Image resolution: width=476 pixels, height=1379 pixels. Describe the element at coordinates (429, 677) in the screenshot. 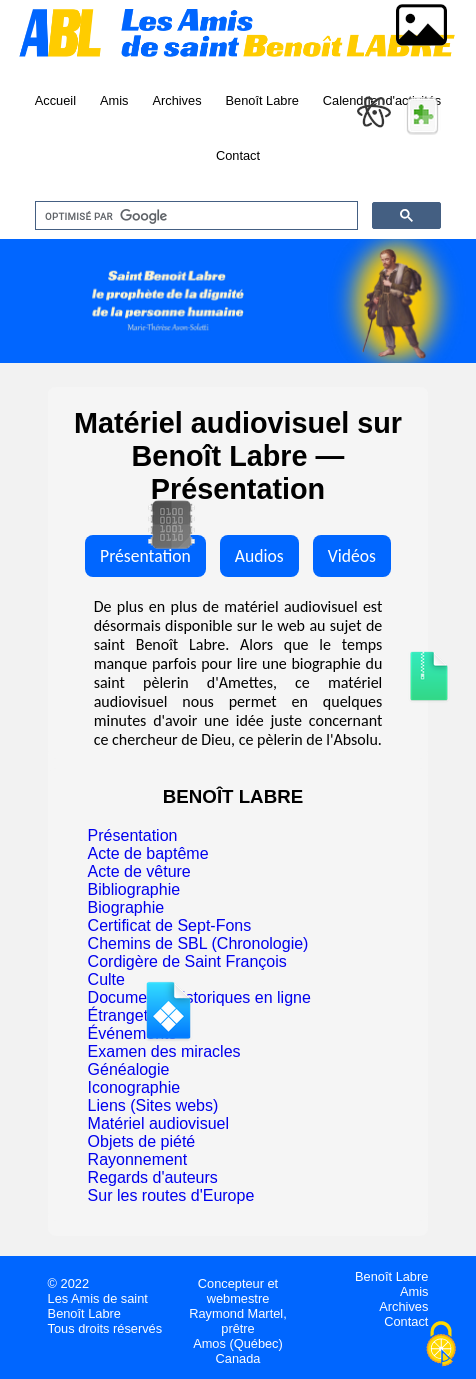

I see `compressed archive file (.tar.xz format)` at that location.